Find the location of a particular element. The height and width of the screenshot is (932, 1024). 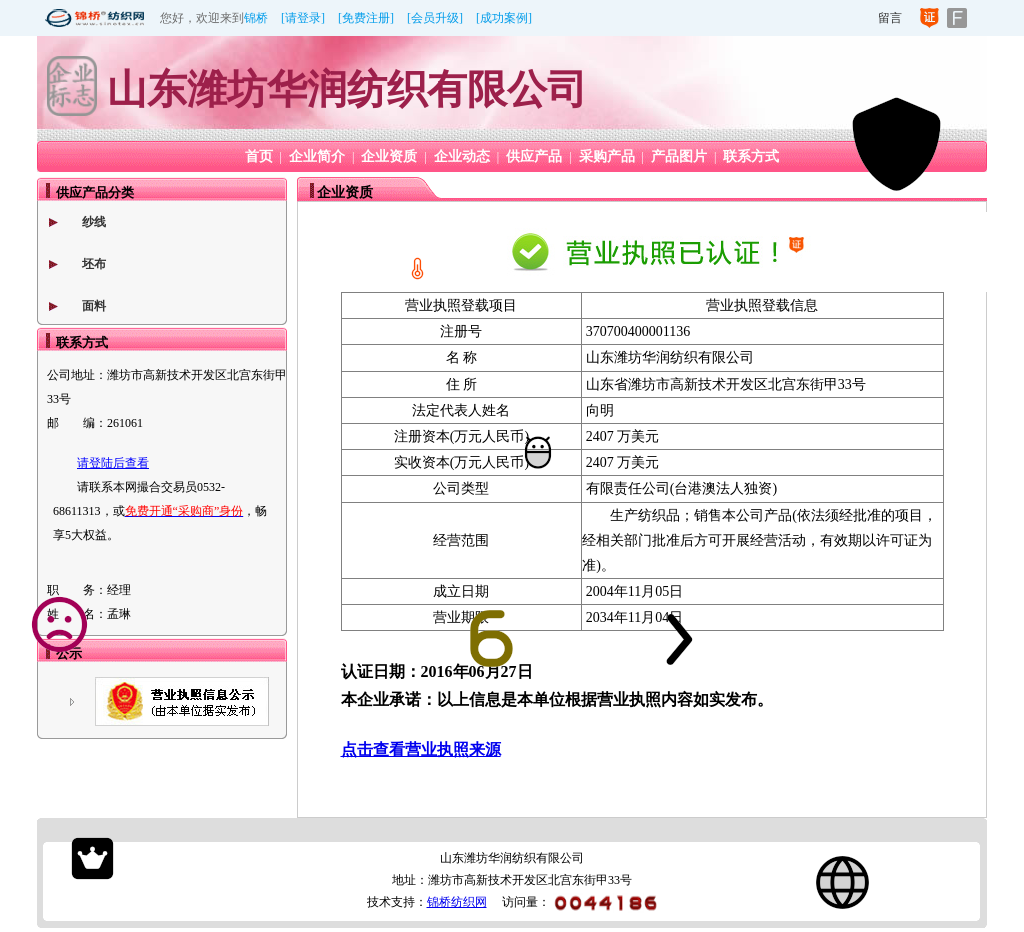

access website or browse the internet is located at coordinates (842, 882).